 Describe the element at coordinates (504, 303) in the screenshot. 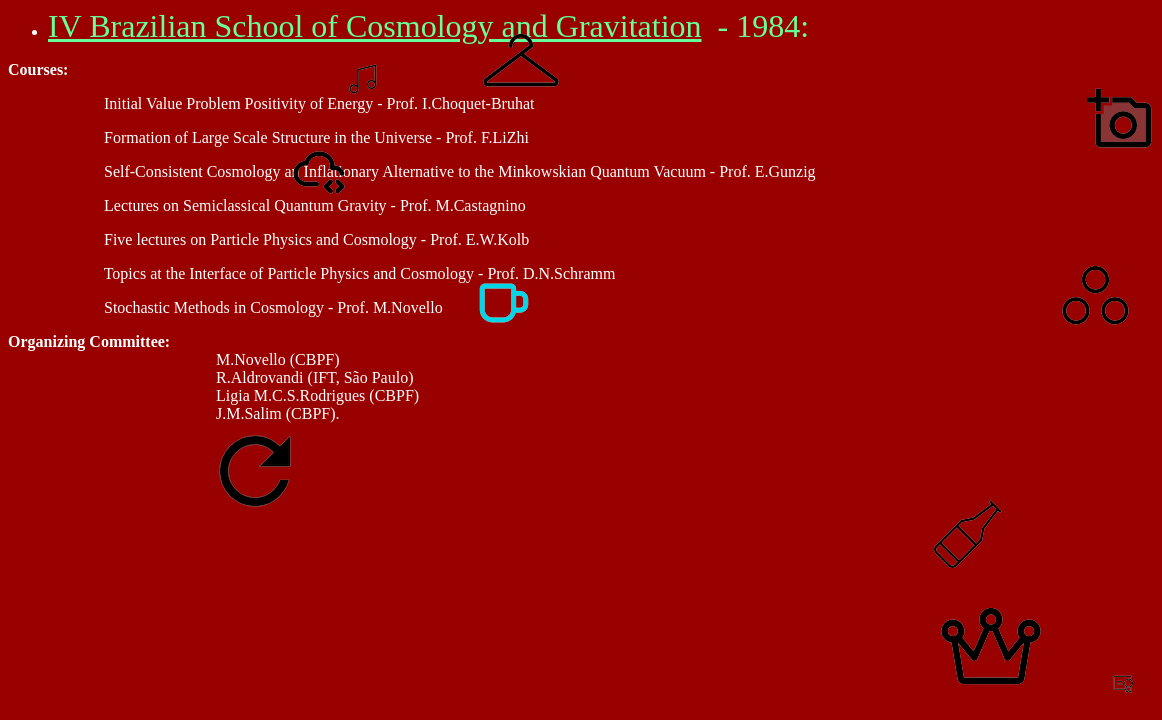

I see `access coffee break or pause timer` at that location.